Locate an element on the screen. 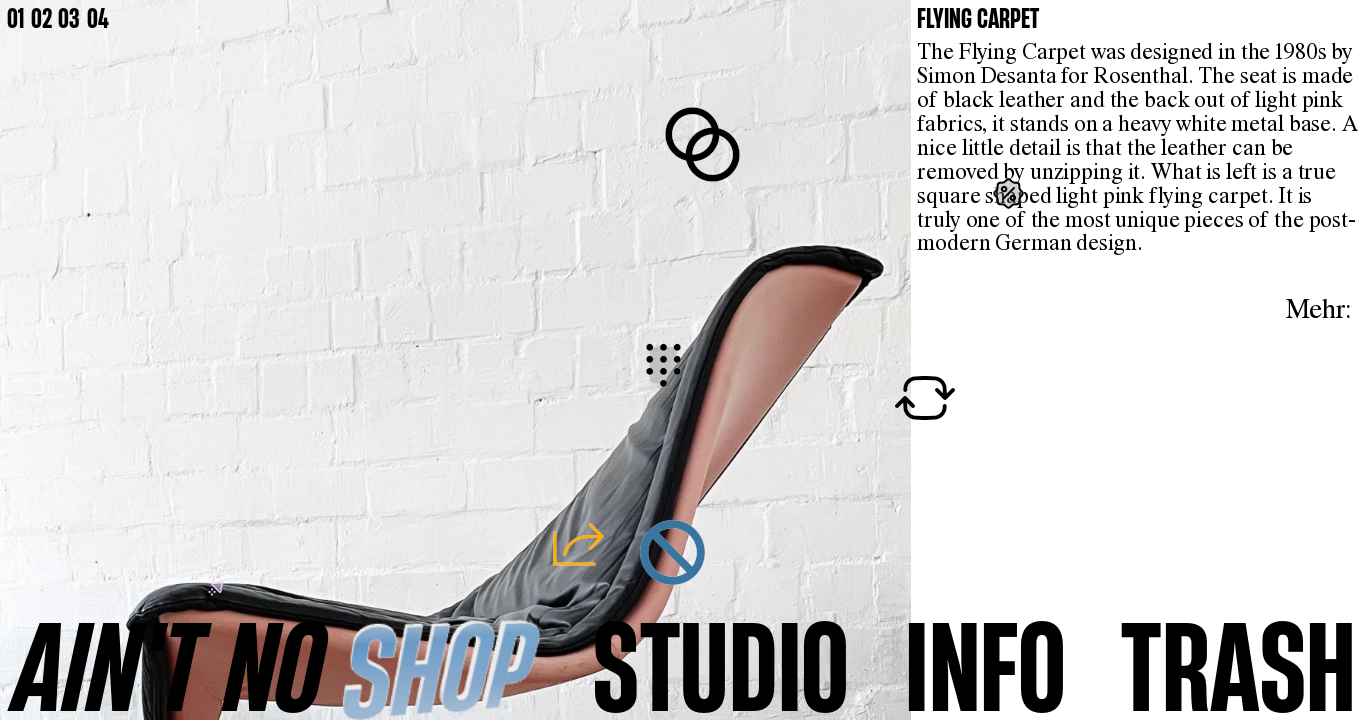 The image size is (1366, 720). cancel or abort current action is located at coordinates (672, 552).